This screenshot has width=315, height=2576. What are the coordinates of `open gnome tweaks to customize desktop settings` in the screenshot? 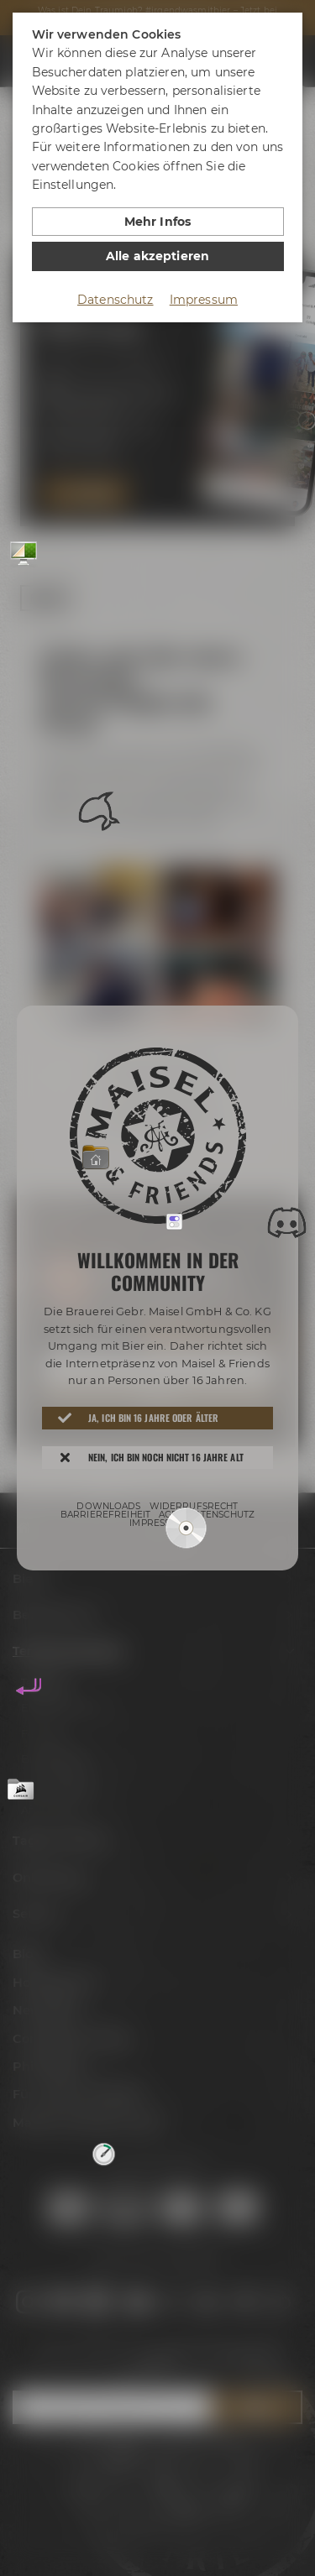 It's located at (174, 1221).